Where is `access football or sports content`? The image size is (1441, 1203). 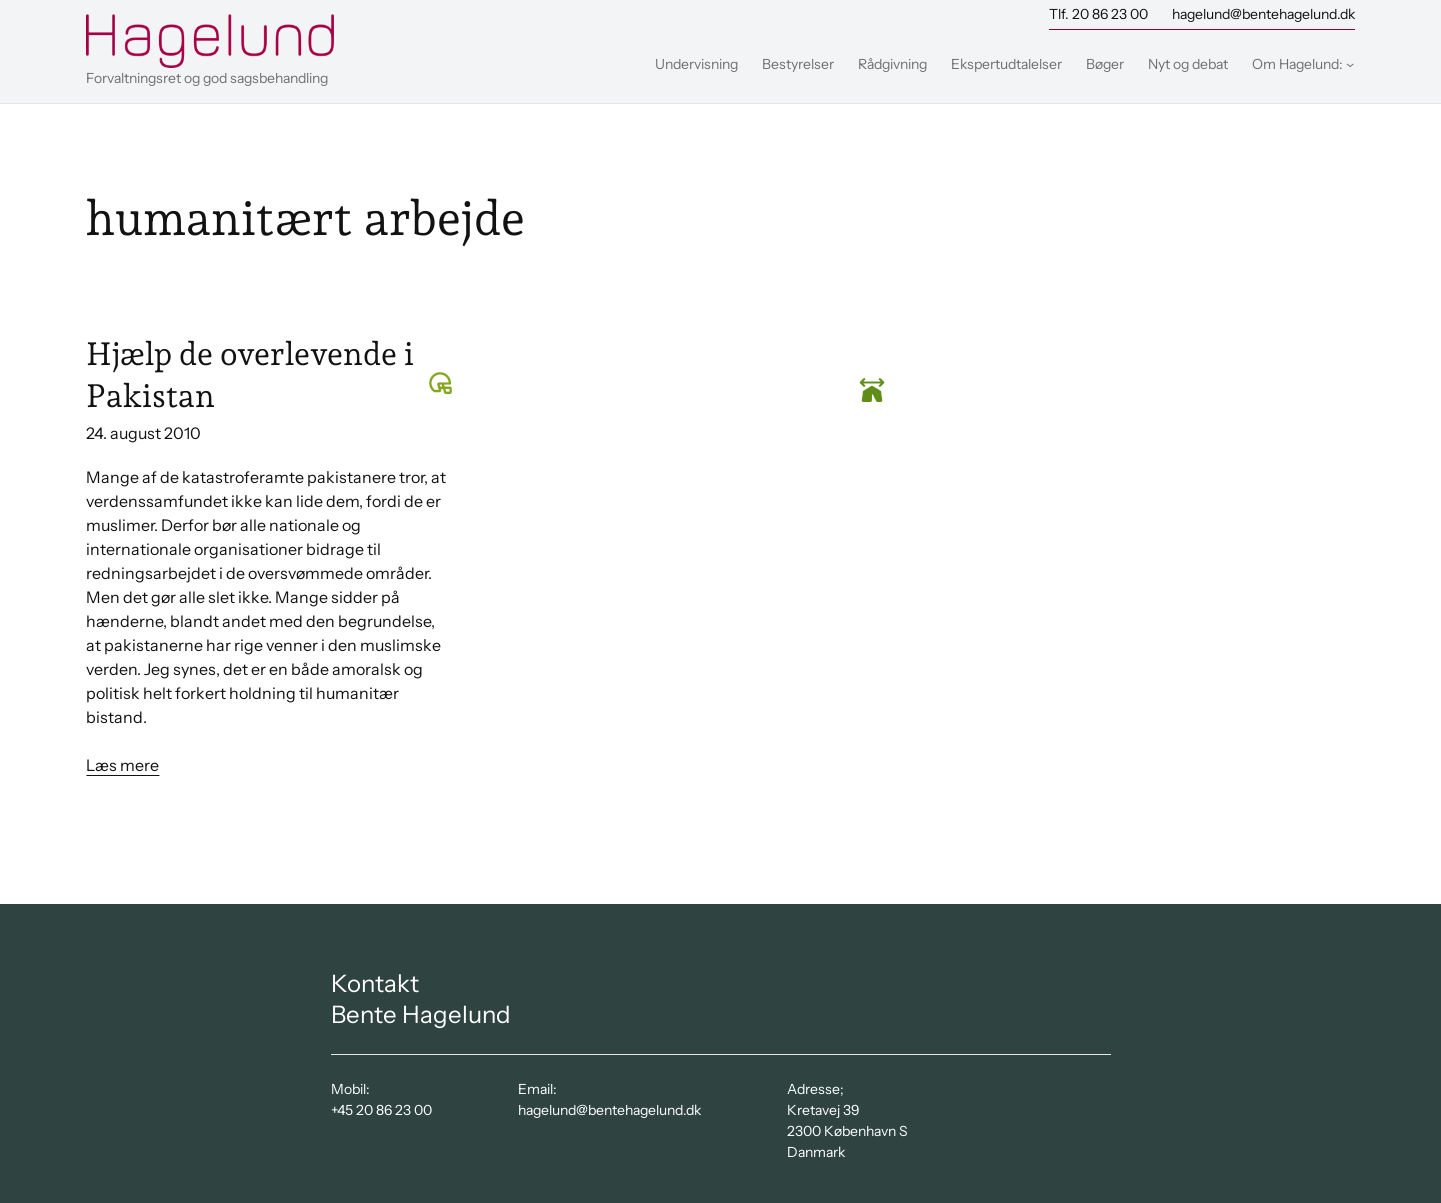
access football or sports content is located at coordinates (440, 383).